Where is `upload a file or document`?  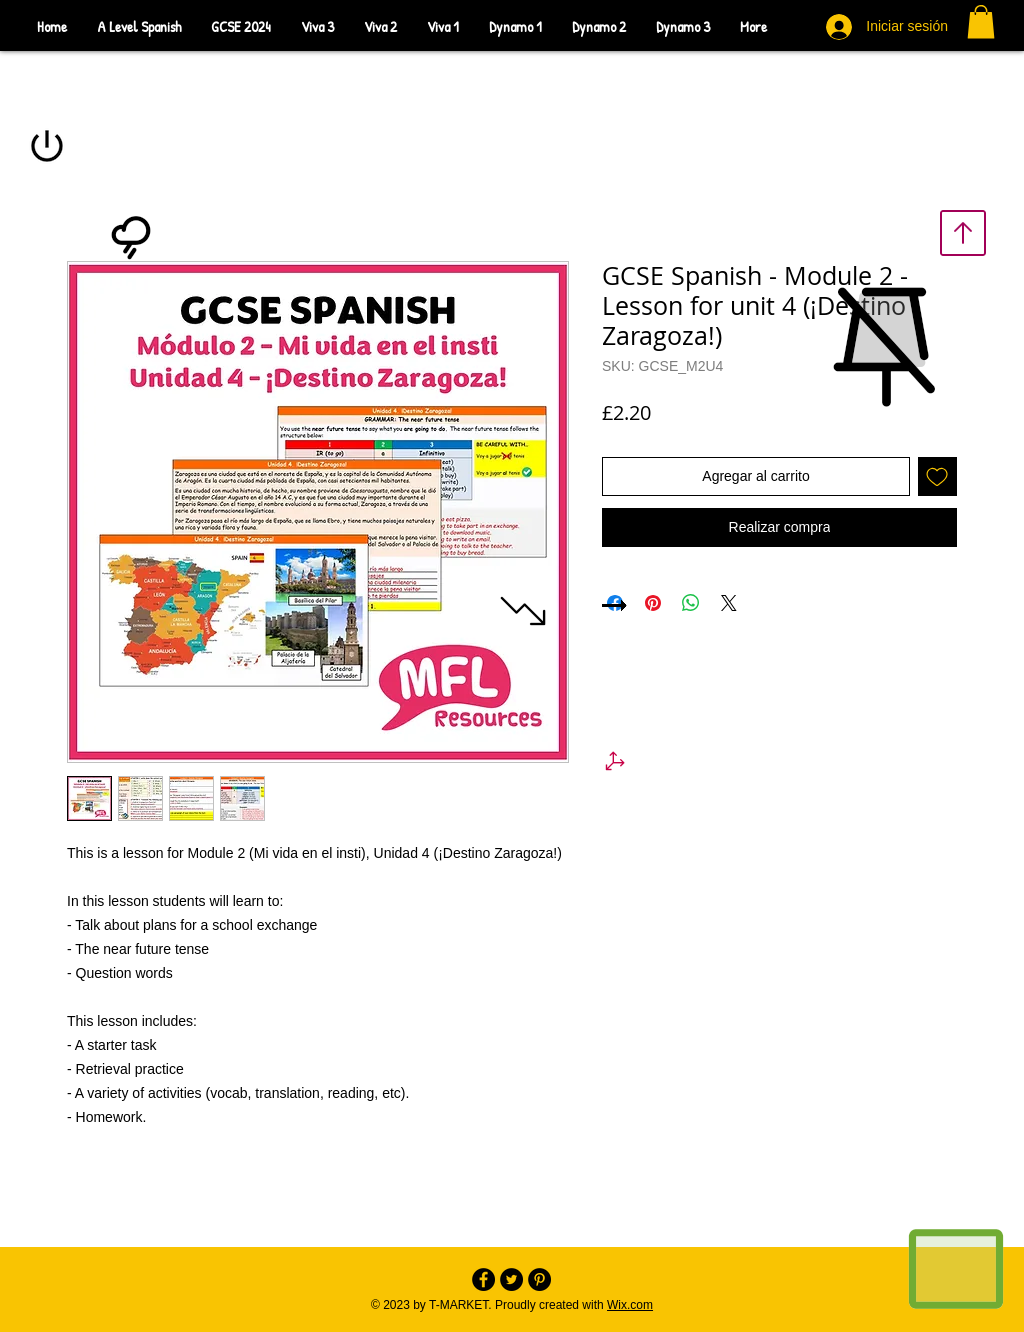 upload a file or document is located at coordinates (963, 233).